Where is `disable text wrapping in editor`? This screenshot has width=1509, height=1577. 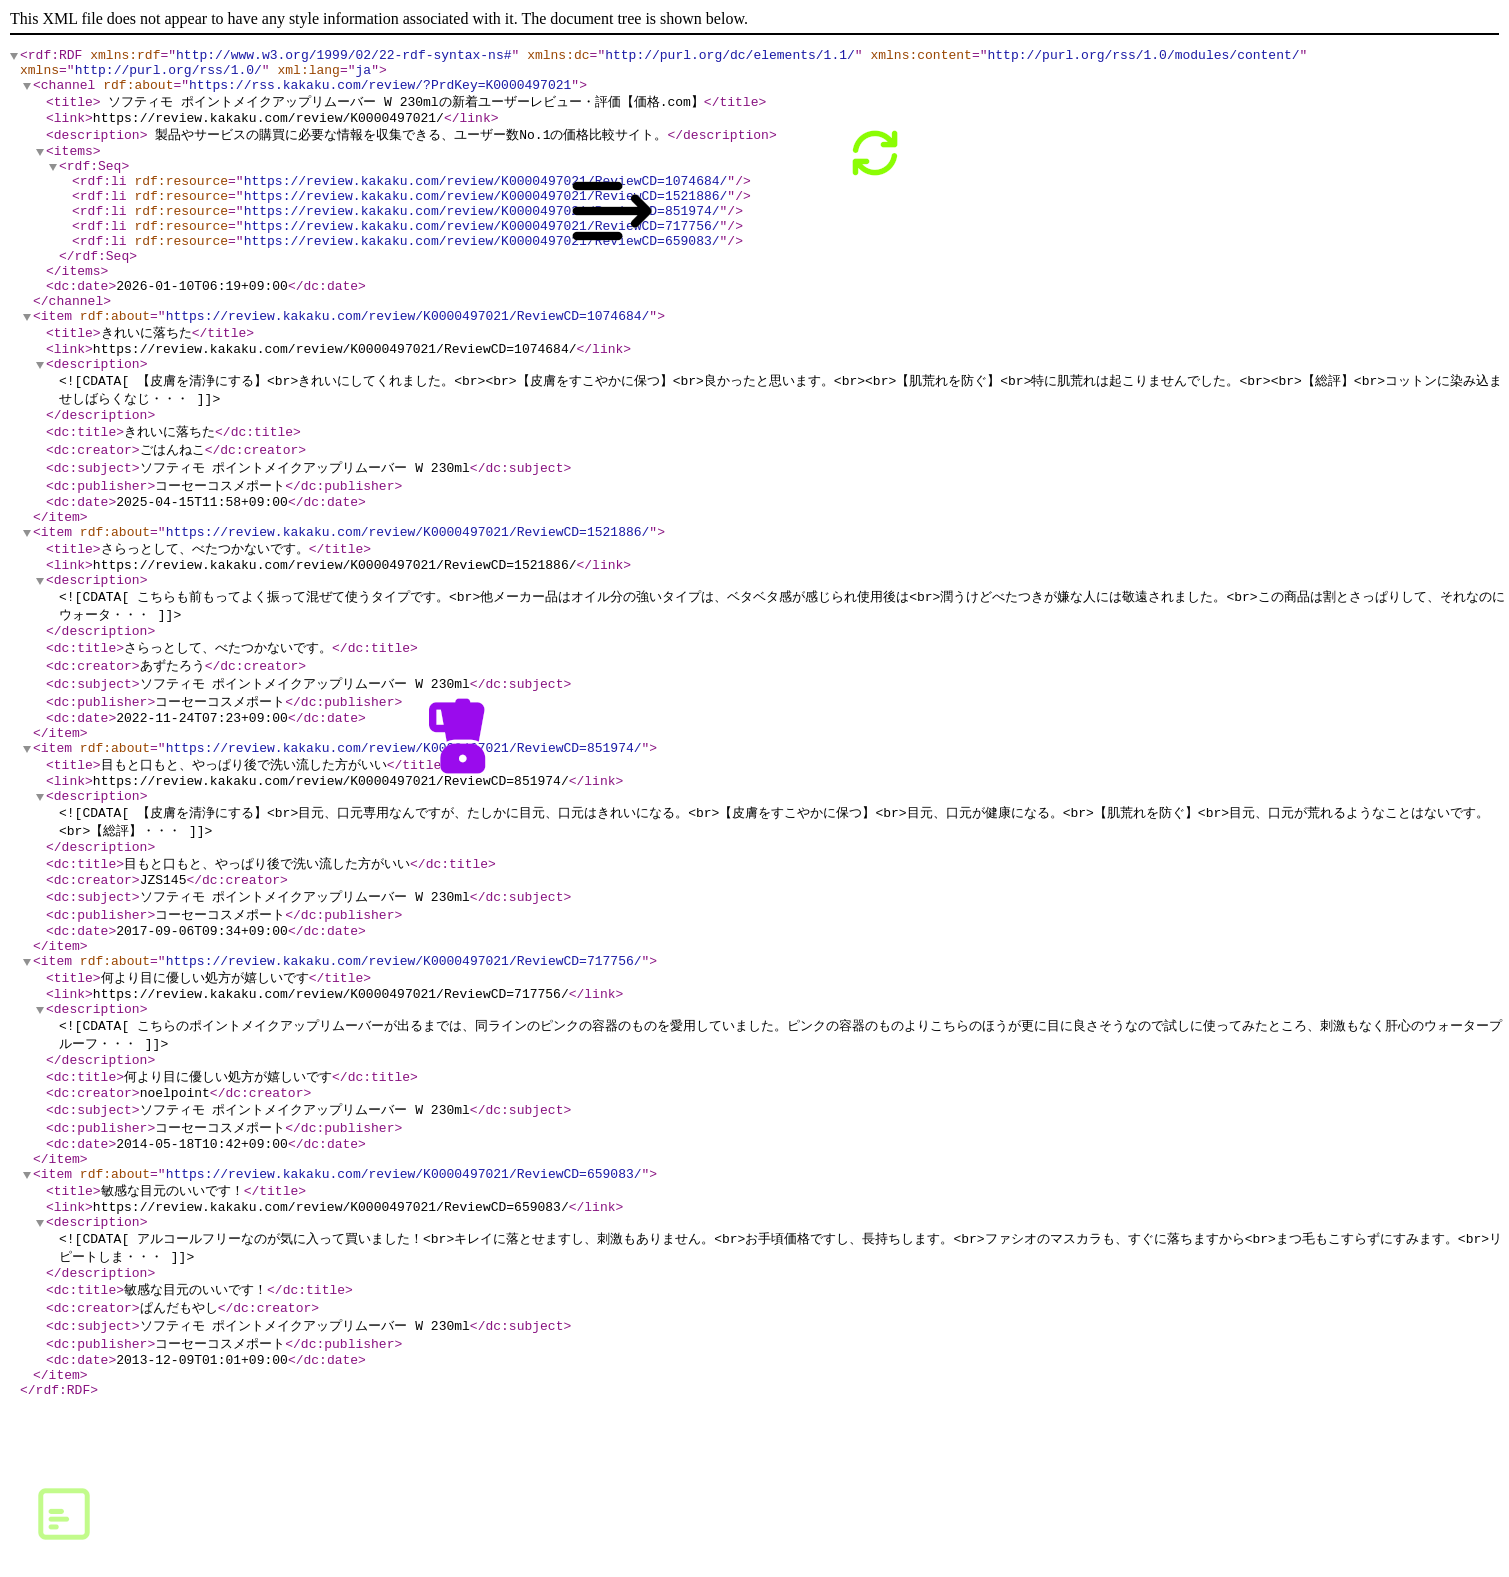
disable text wrapping in editor is located at coordinates (610, 211).